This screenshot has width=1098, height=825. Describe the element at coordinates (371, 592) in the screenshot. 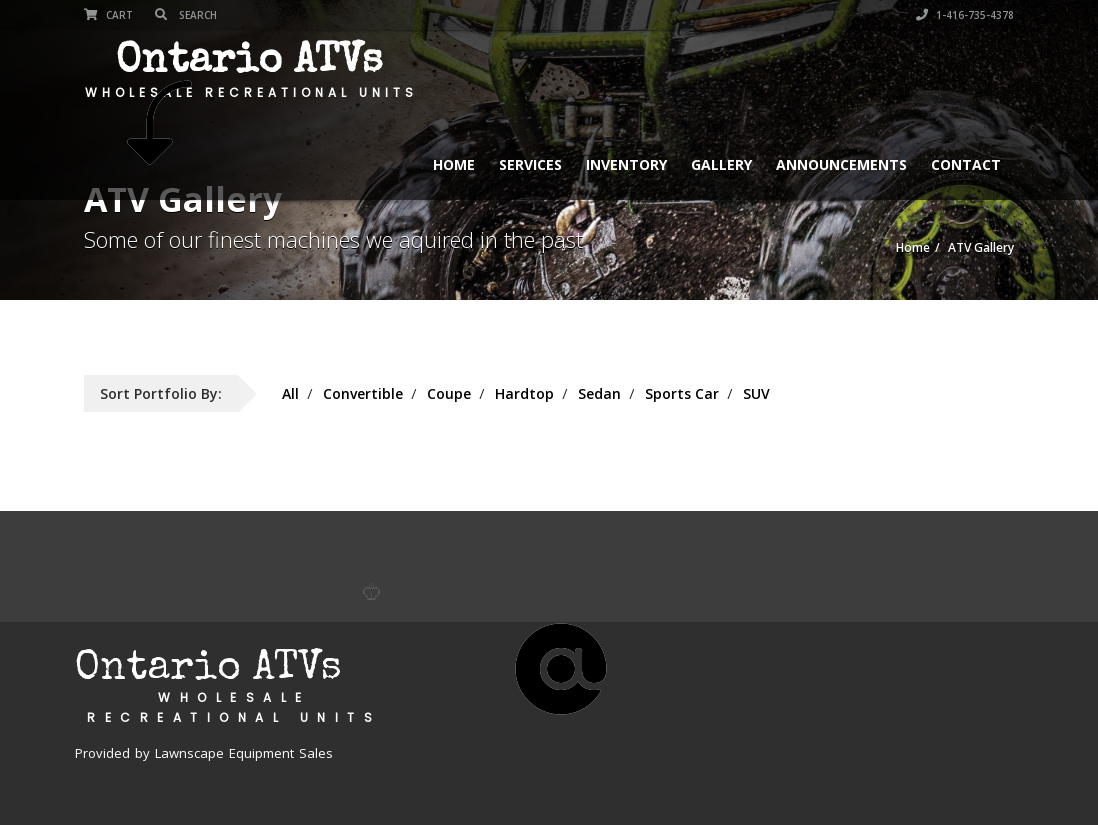

I see `remove or delete royal/premium status` at that location.